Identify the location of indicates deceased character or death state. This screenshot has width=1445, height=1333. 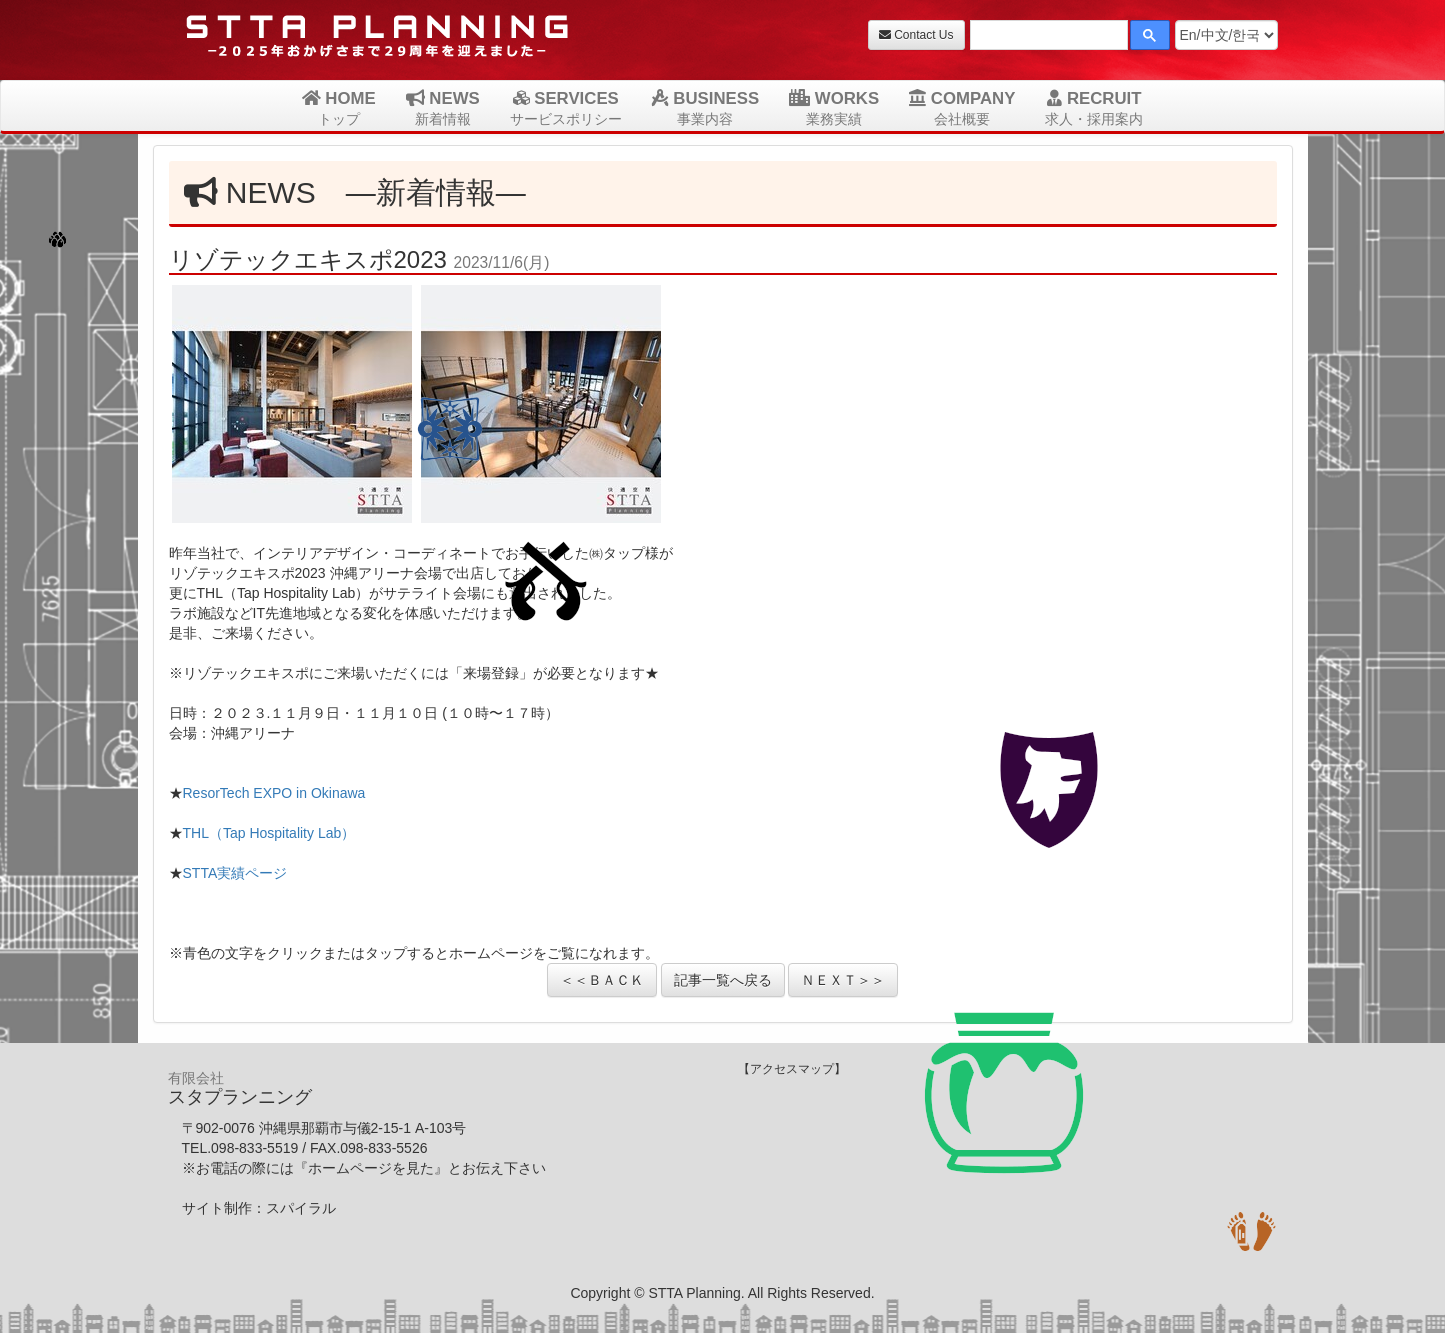
(1251, 1231).